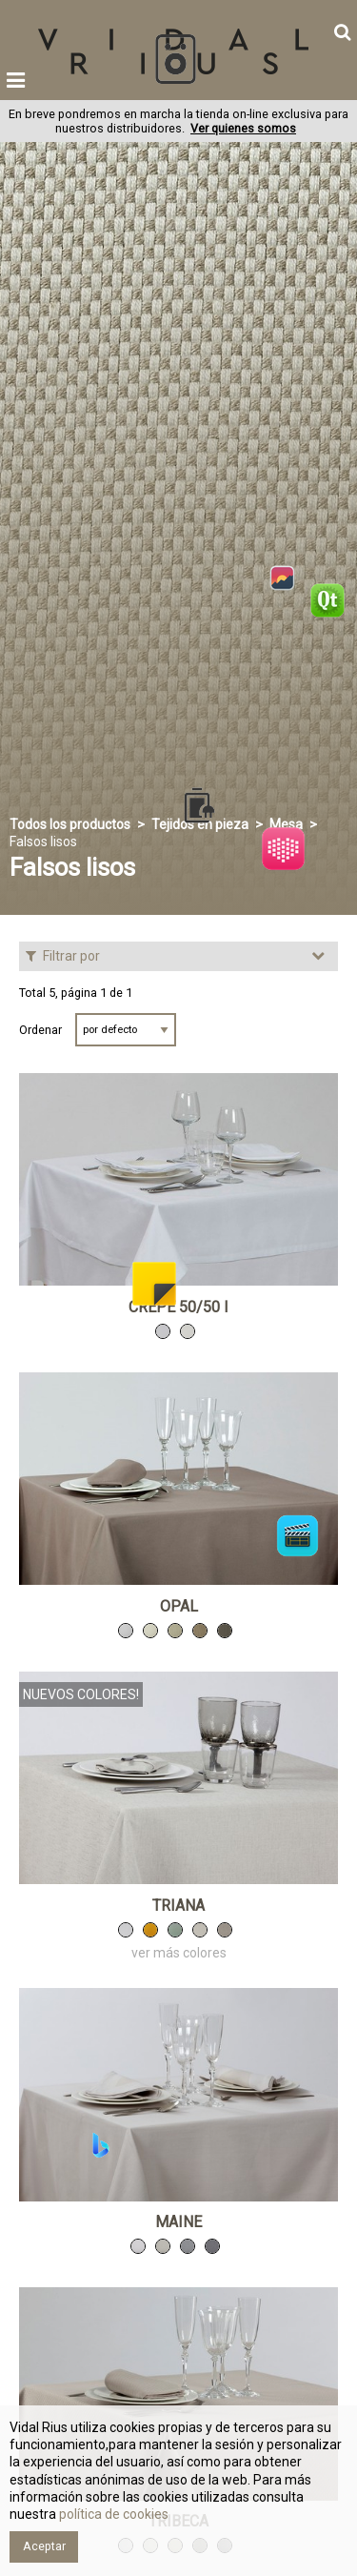 The height and width of the screenshot is (2576, 357). Describe the element at coordinates (197, 805) in the screenshot. I see `view battery and power management settings` at that location.